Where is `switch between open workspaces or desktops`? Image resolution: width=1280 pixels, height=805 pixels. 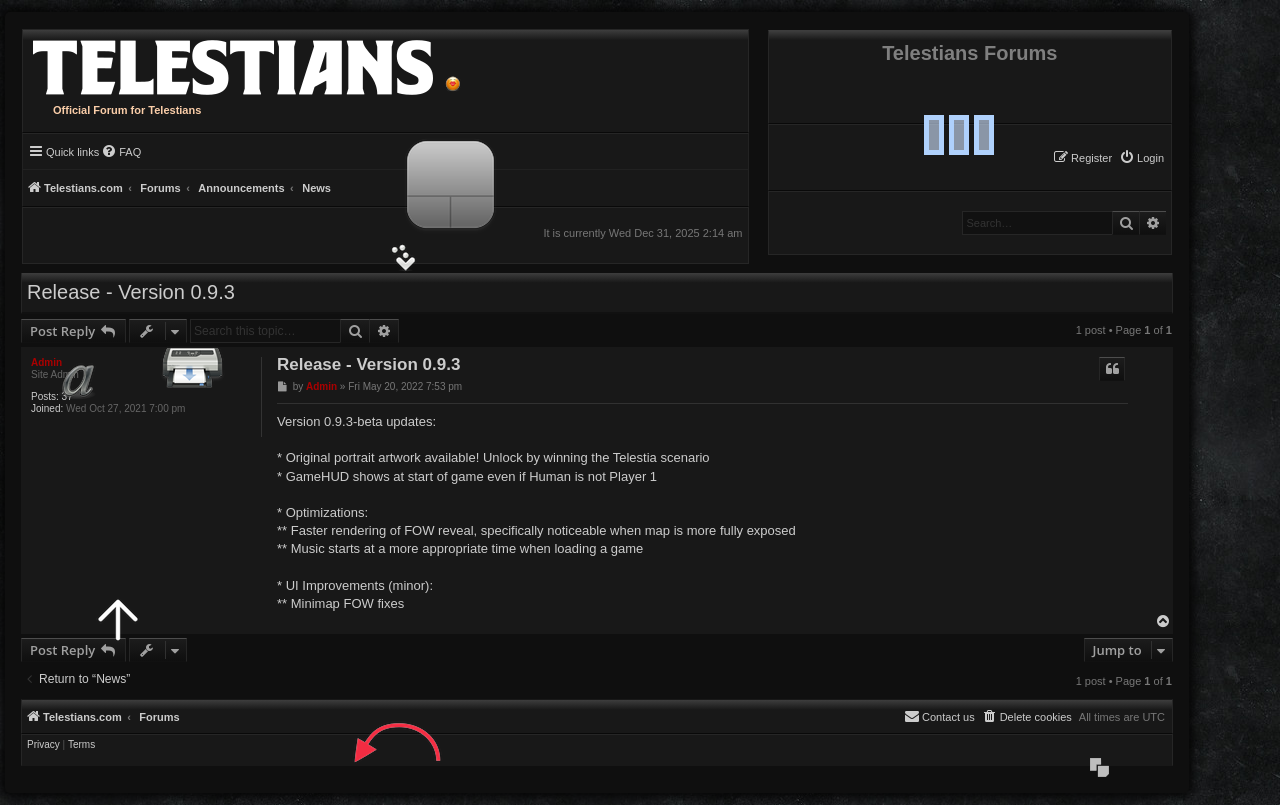
switch between open workspaces or desktops is located at coordinates (959, 135).